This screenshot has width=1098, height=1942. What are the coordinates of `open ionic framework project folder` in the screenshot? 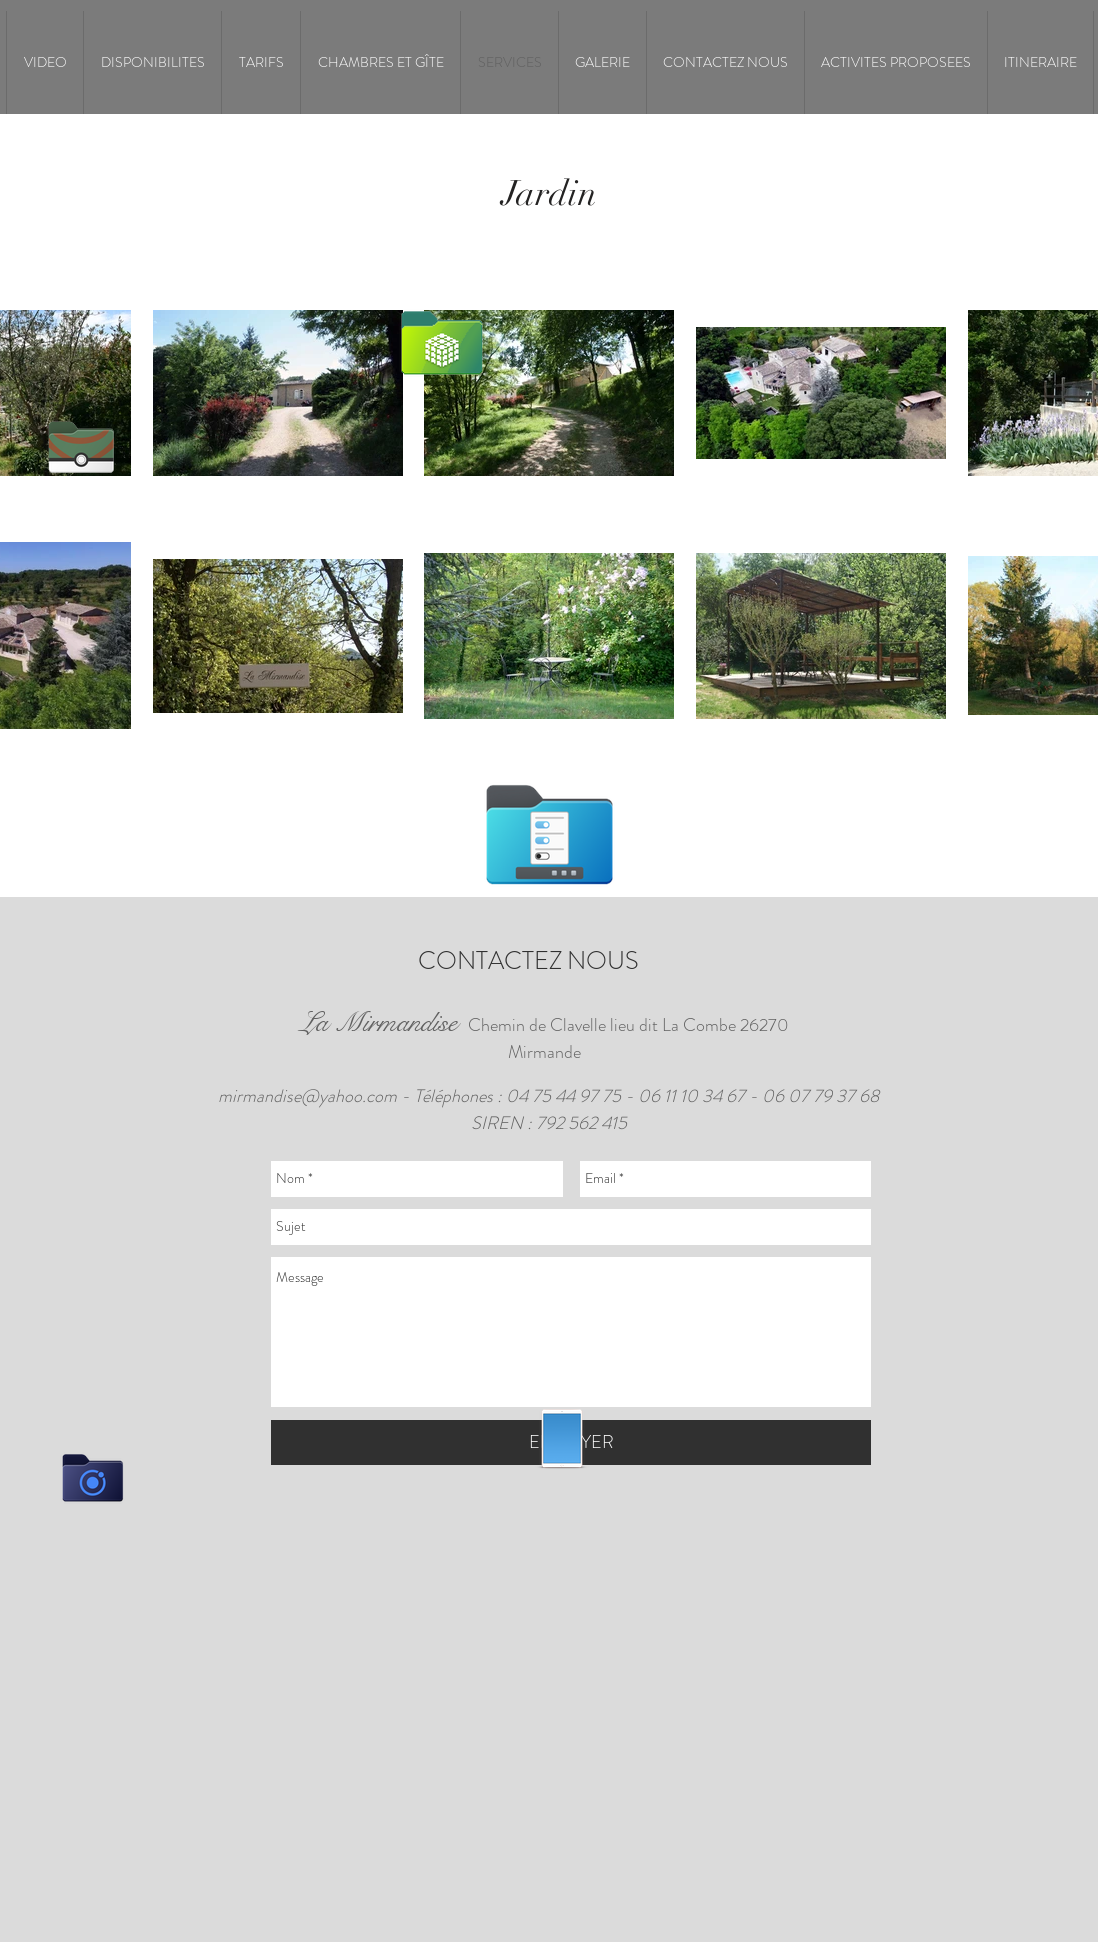 It's located at (92, 1479).